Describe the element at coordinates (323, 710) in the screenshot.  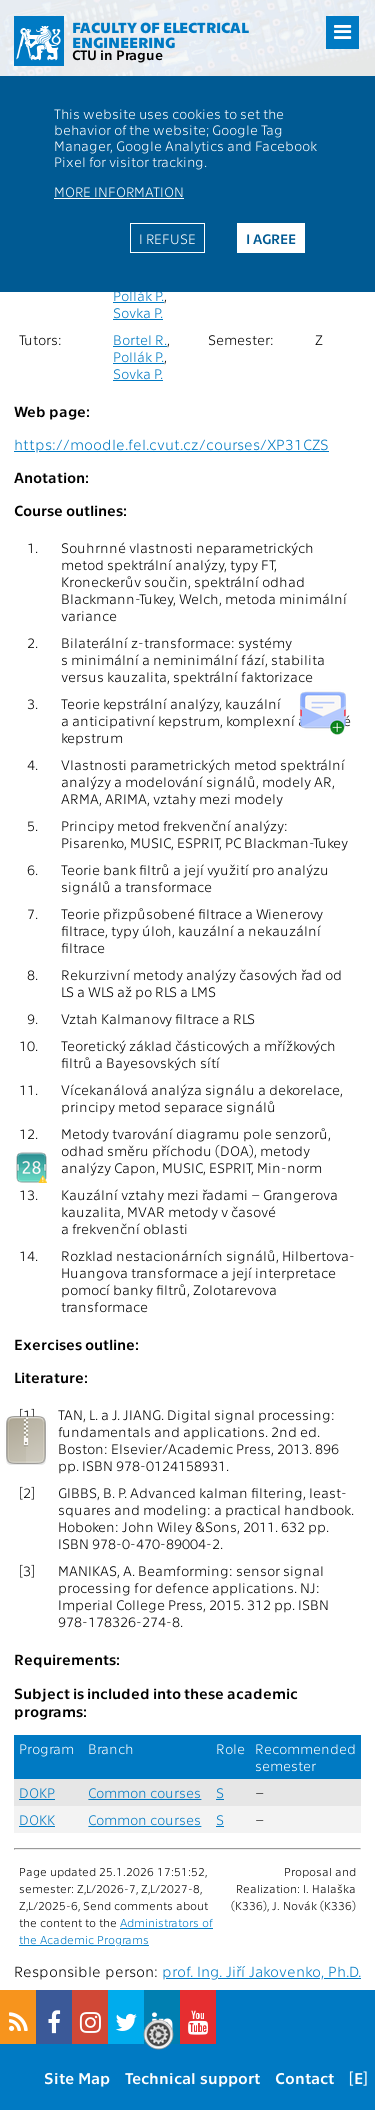
I see `compose a new email` at that location.